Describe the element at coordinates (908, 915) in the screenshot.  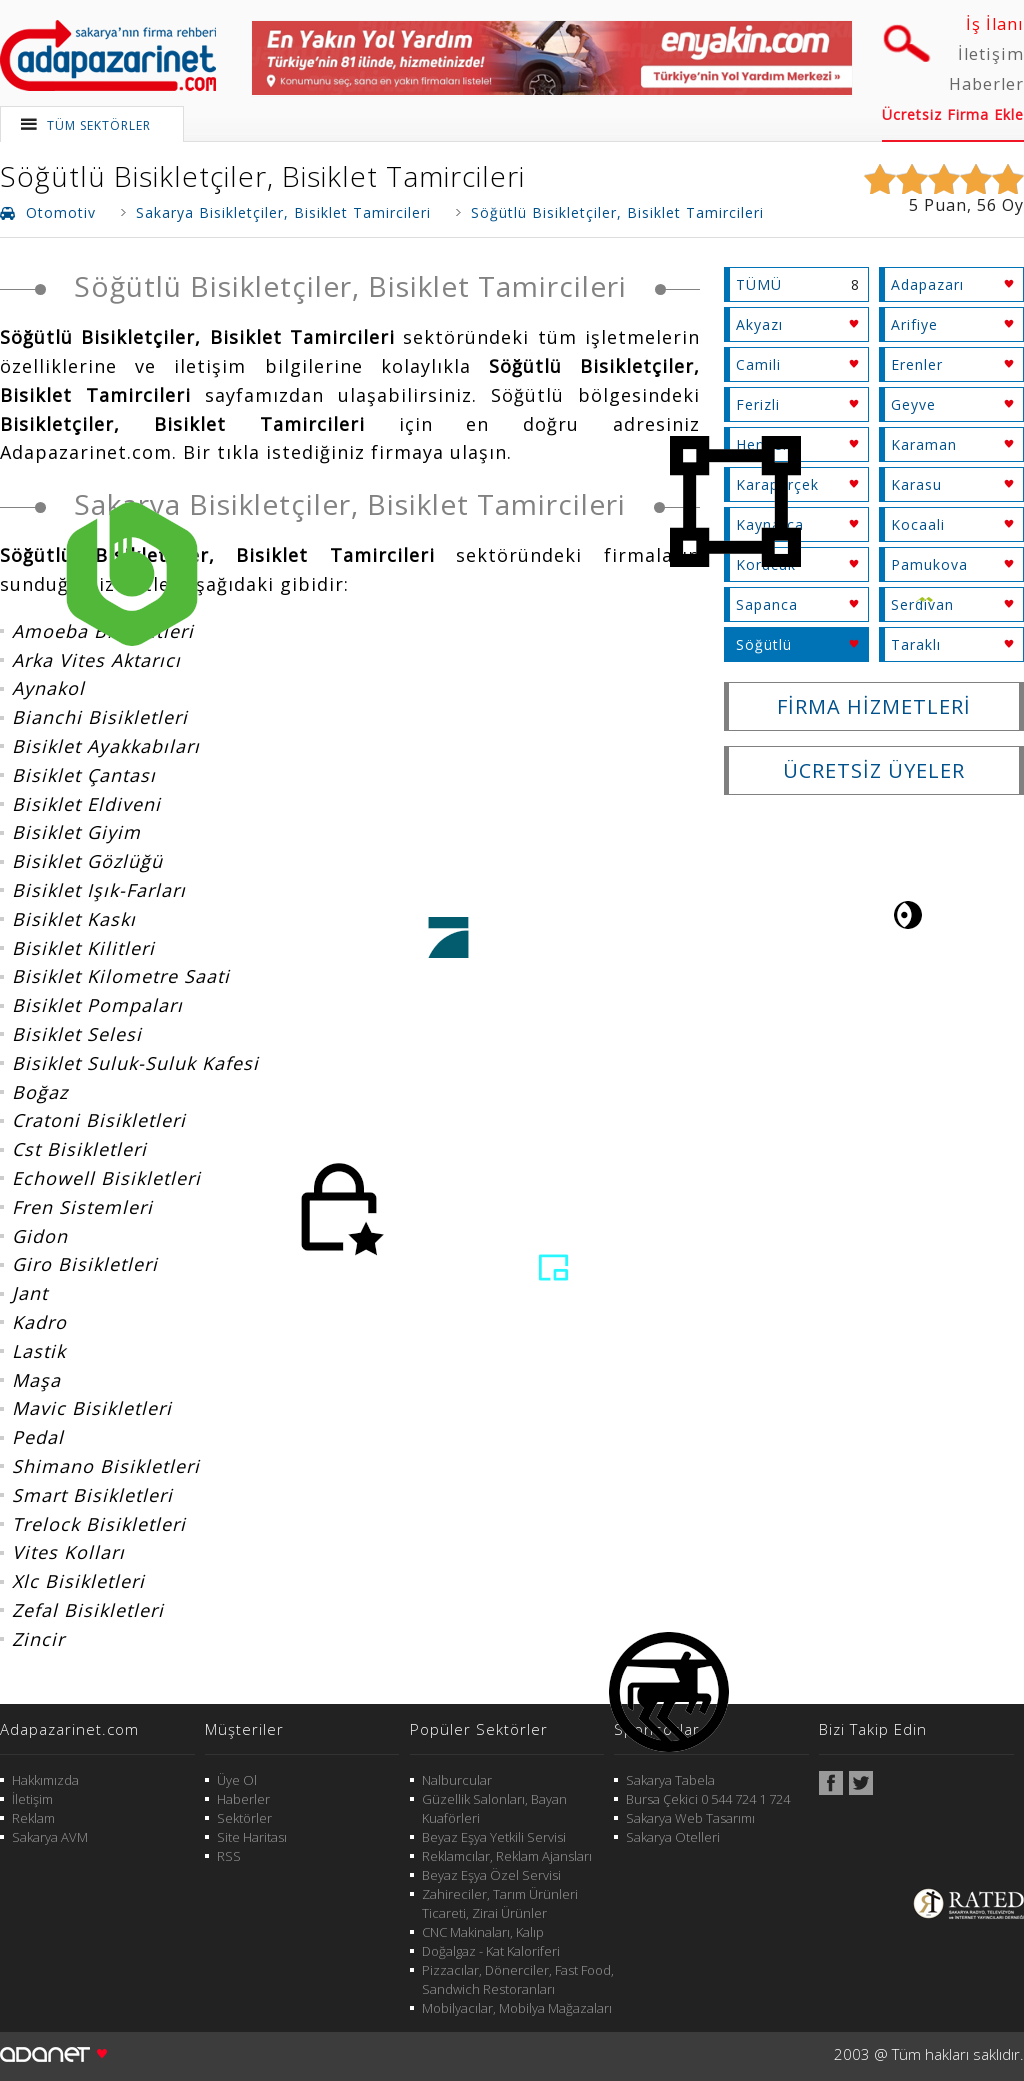
I see `icomoon icon font service logo` at that location.